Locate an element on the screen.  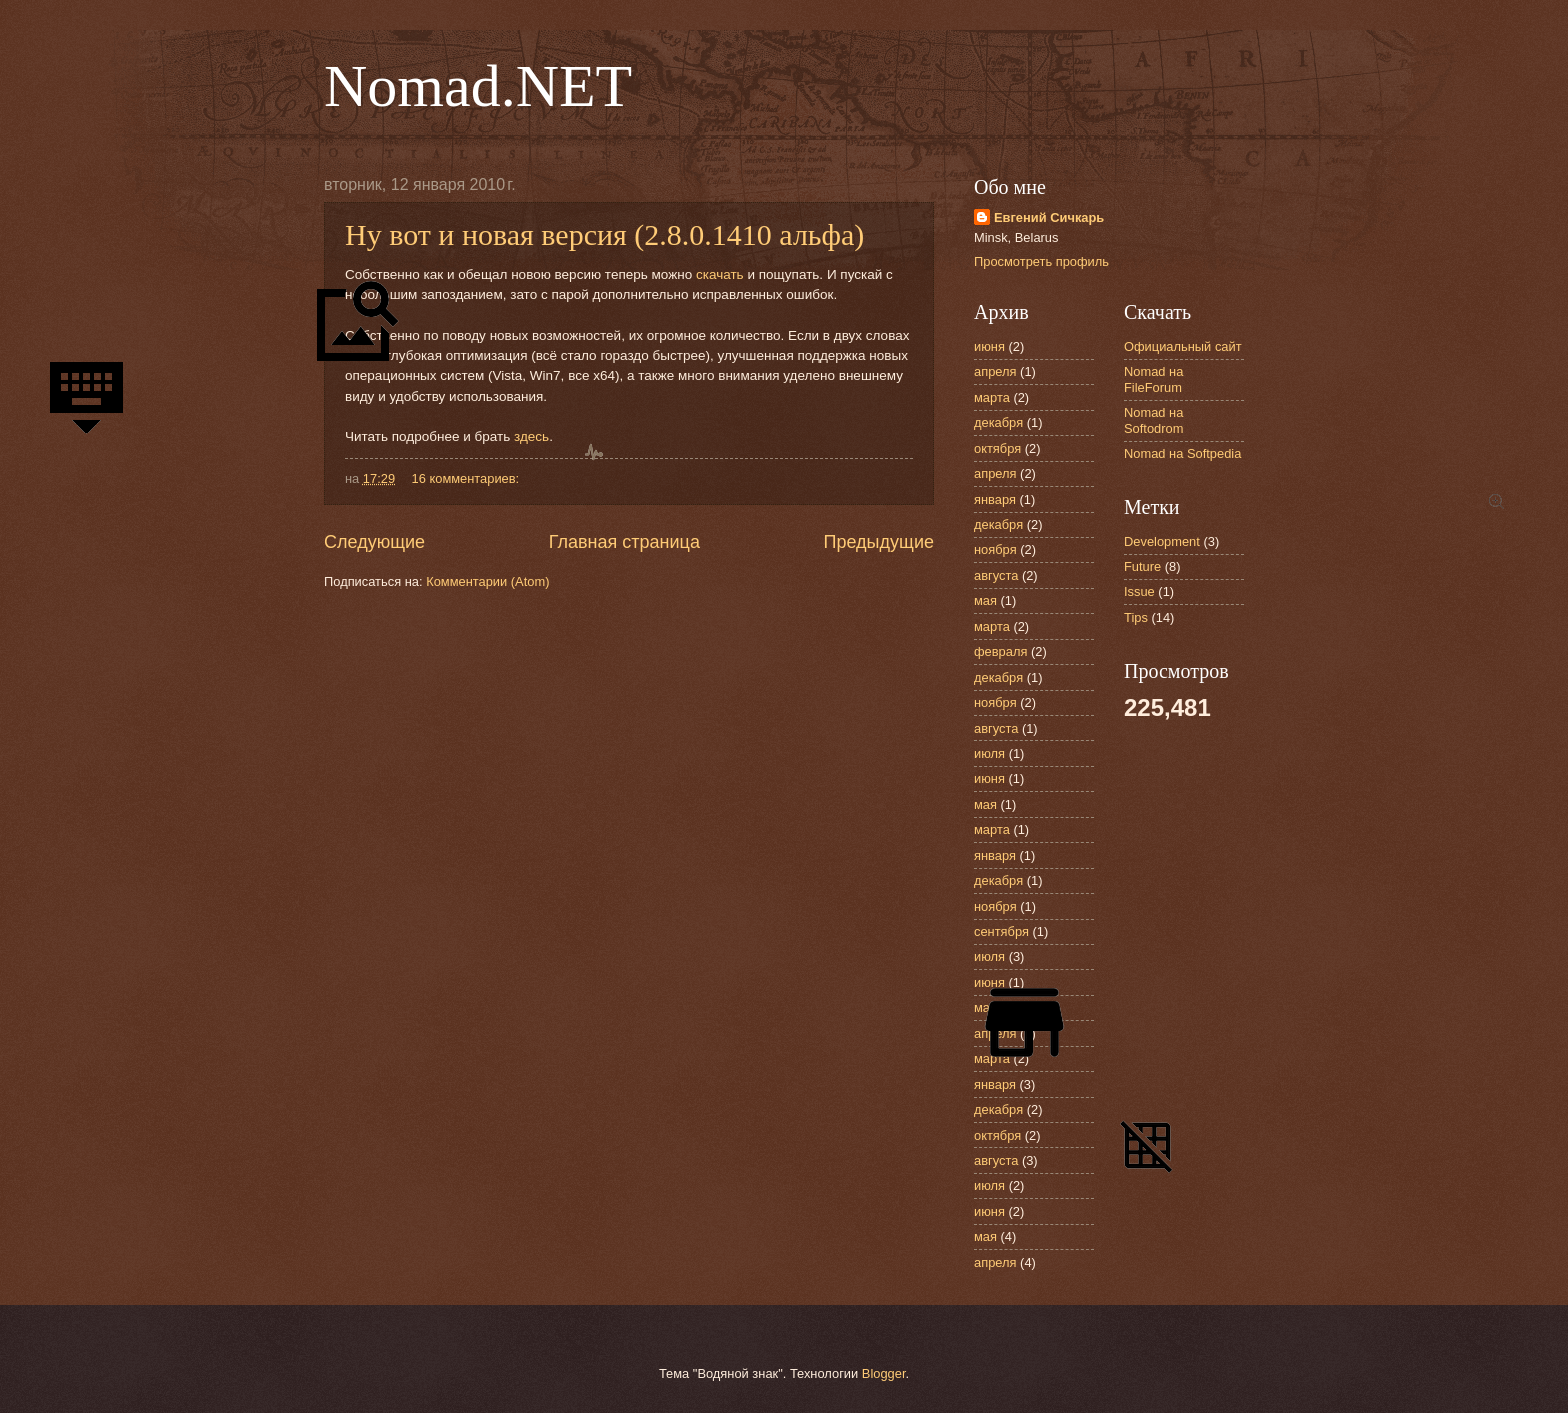
disable grid view is located at coordinates (1147, 1145).